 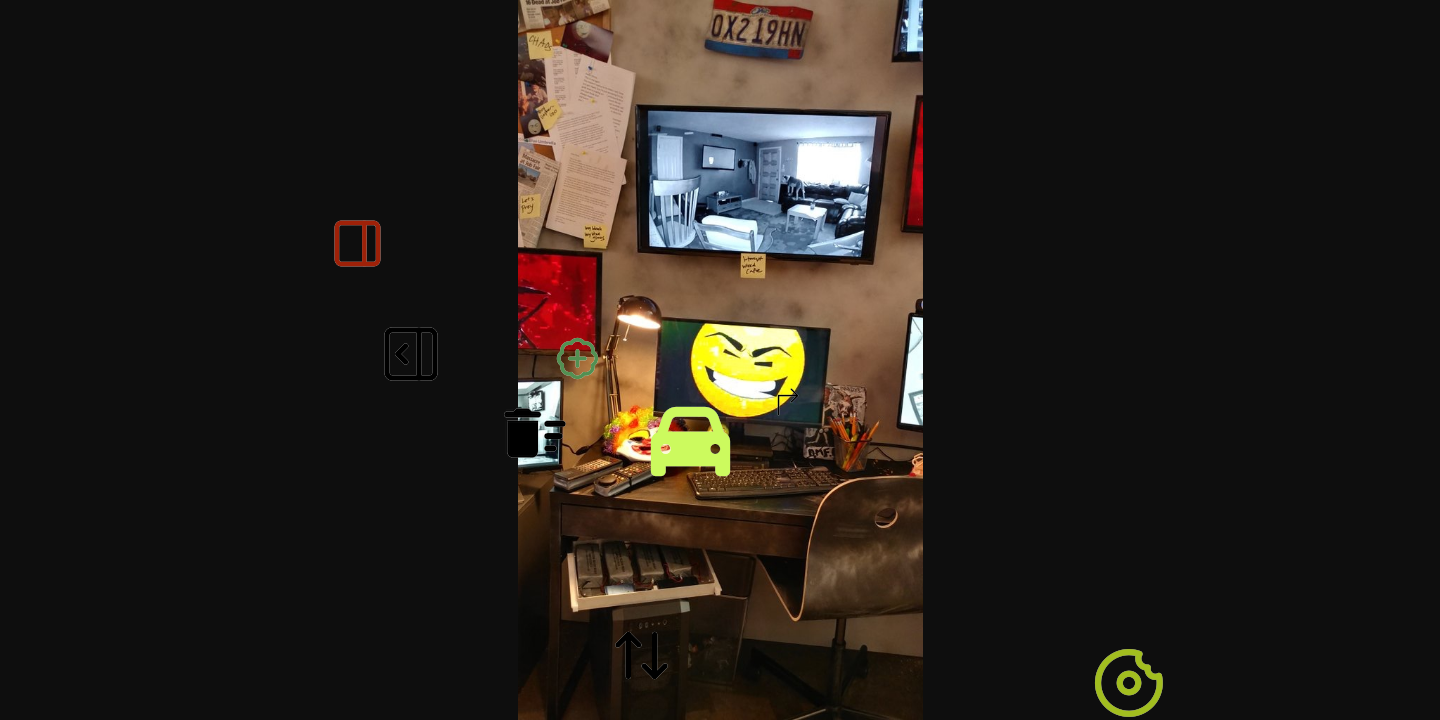 What do you see at coordinates (535, 433) in the screenshot?
I see `delete all selected items at once` at bounding box center [535, 433].